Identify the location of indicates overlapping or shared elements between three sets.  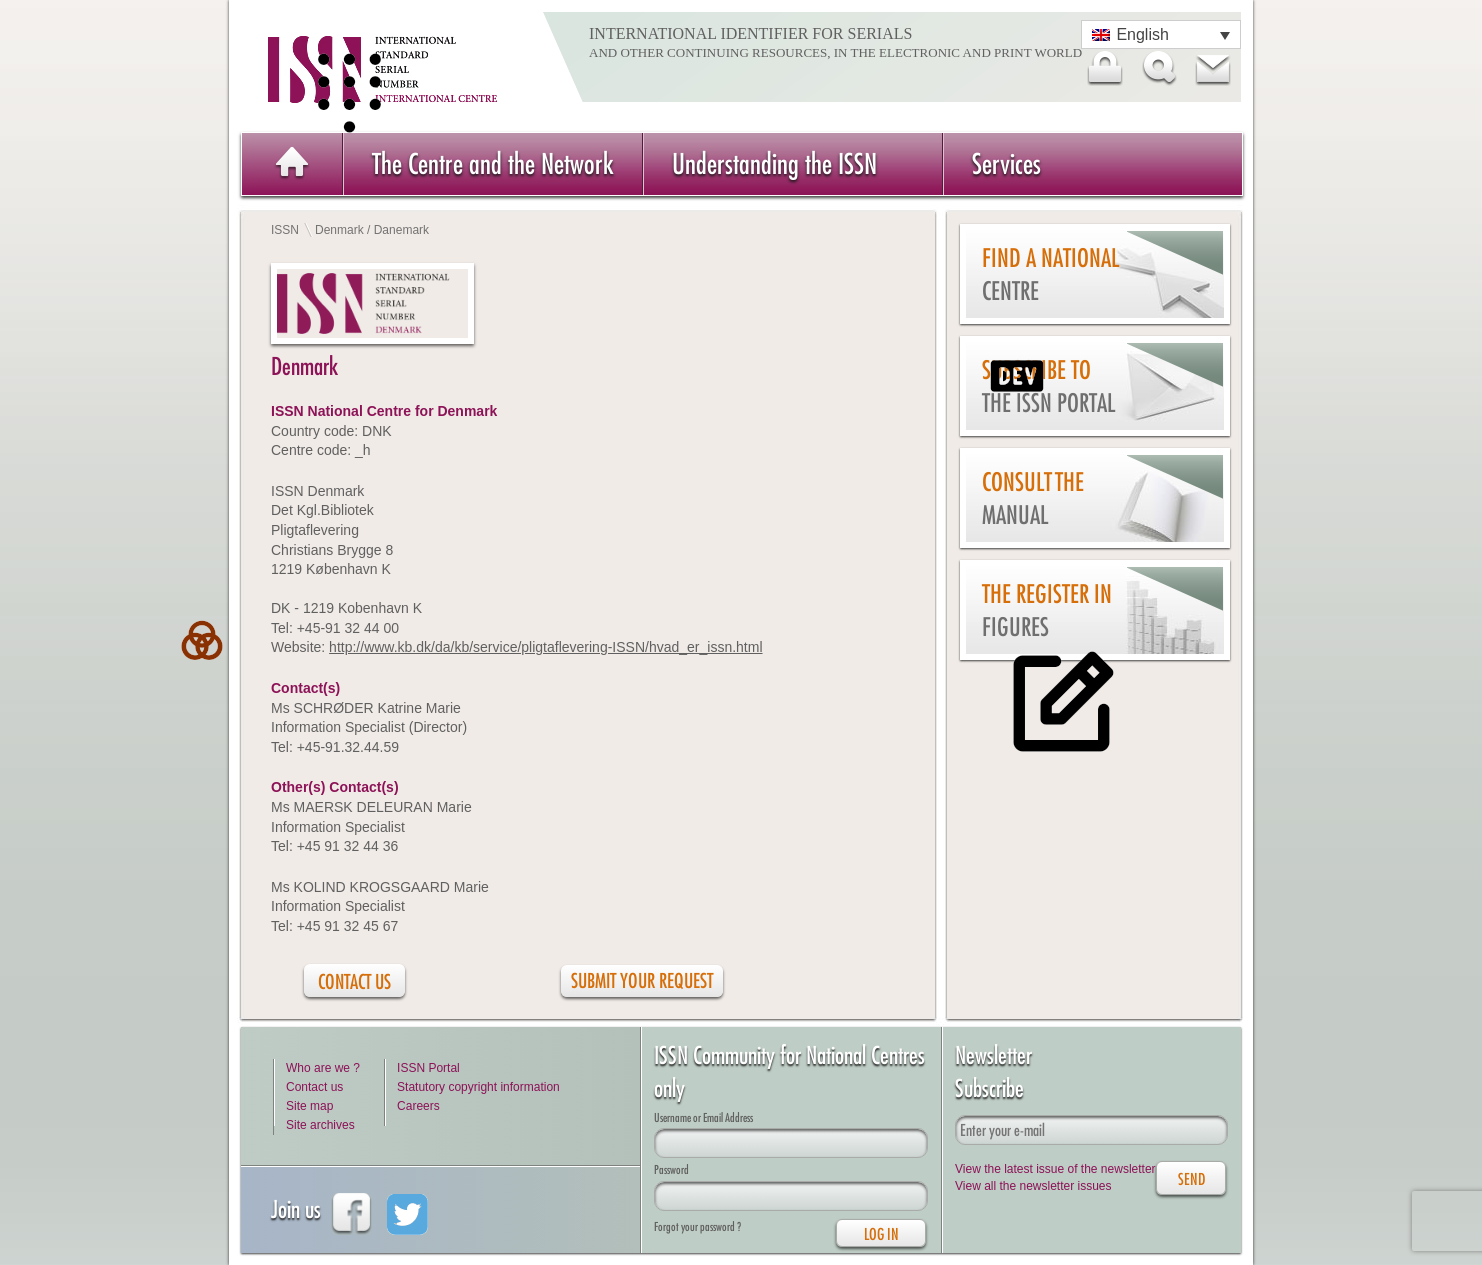
(202, 641).